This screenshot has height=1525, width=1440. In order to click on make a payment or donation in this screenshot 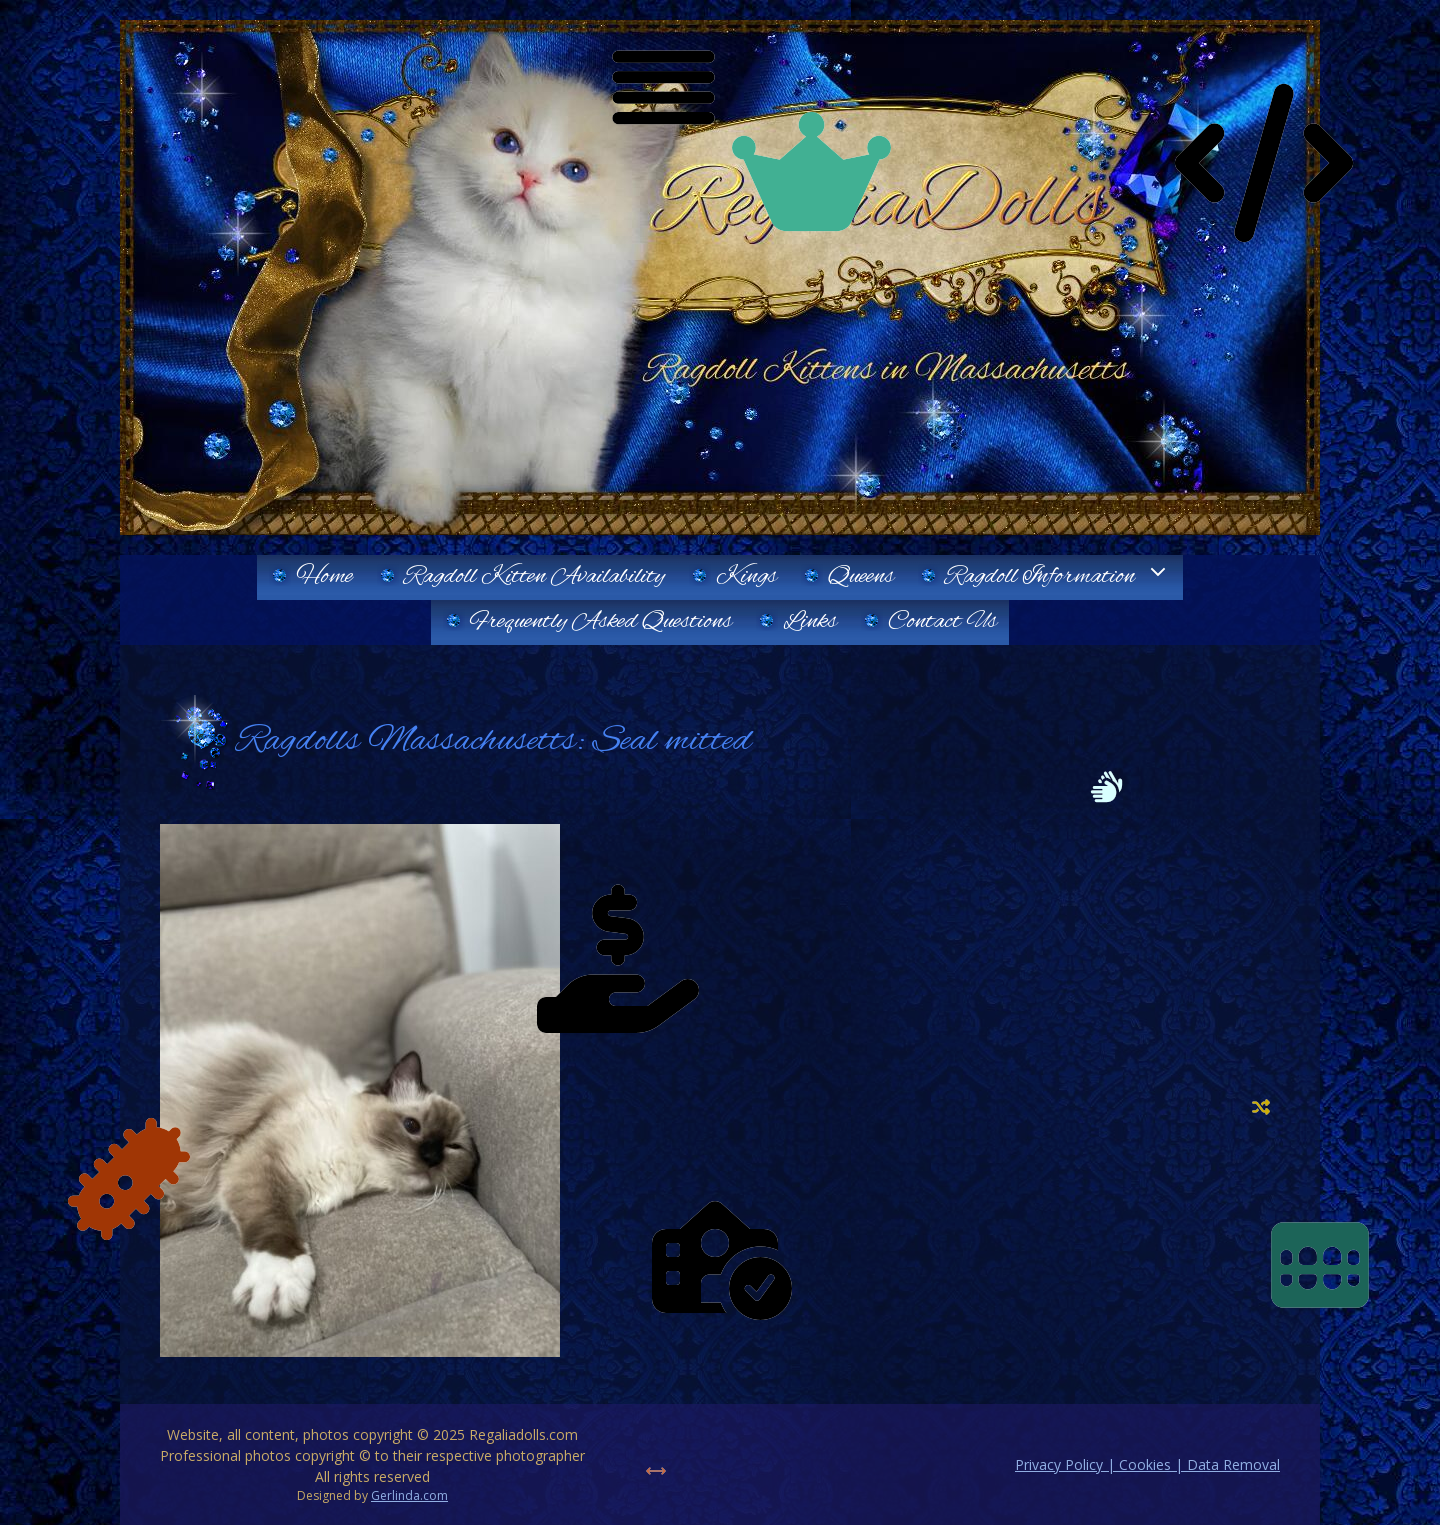, I will do `click(618, 961)`.